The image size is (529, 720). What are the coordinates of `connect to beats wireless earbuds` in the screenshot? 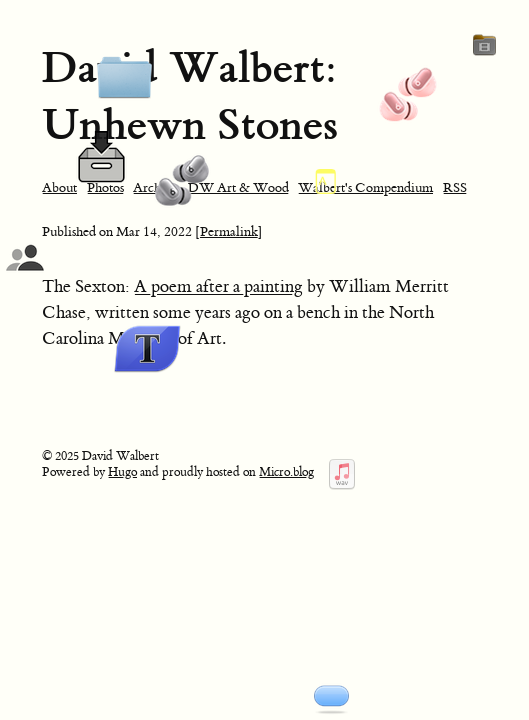 It's located at (408, 95).